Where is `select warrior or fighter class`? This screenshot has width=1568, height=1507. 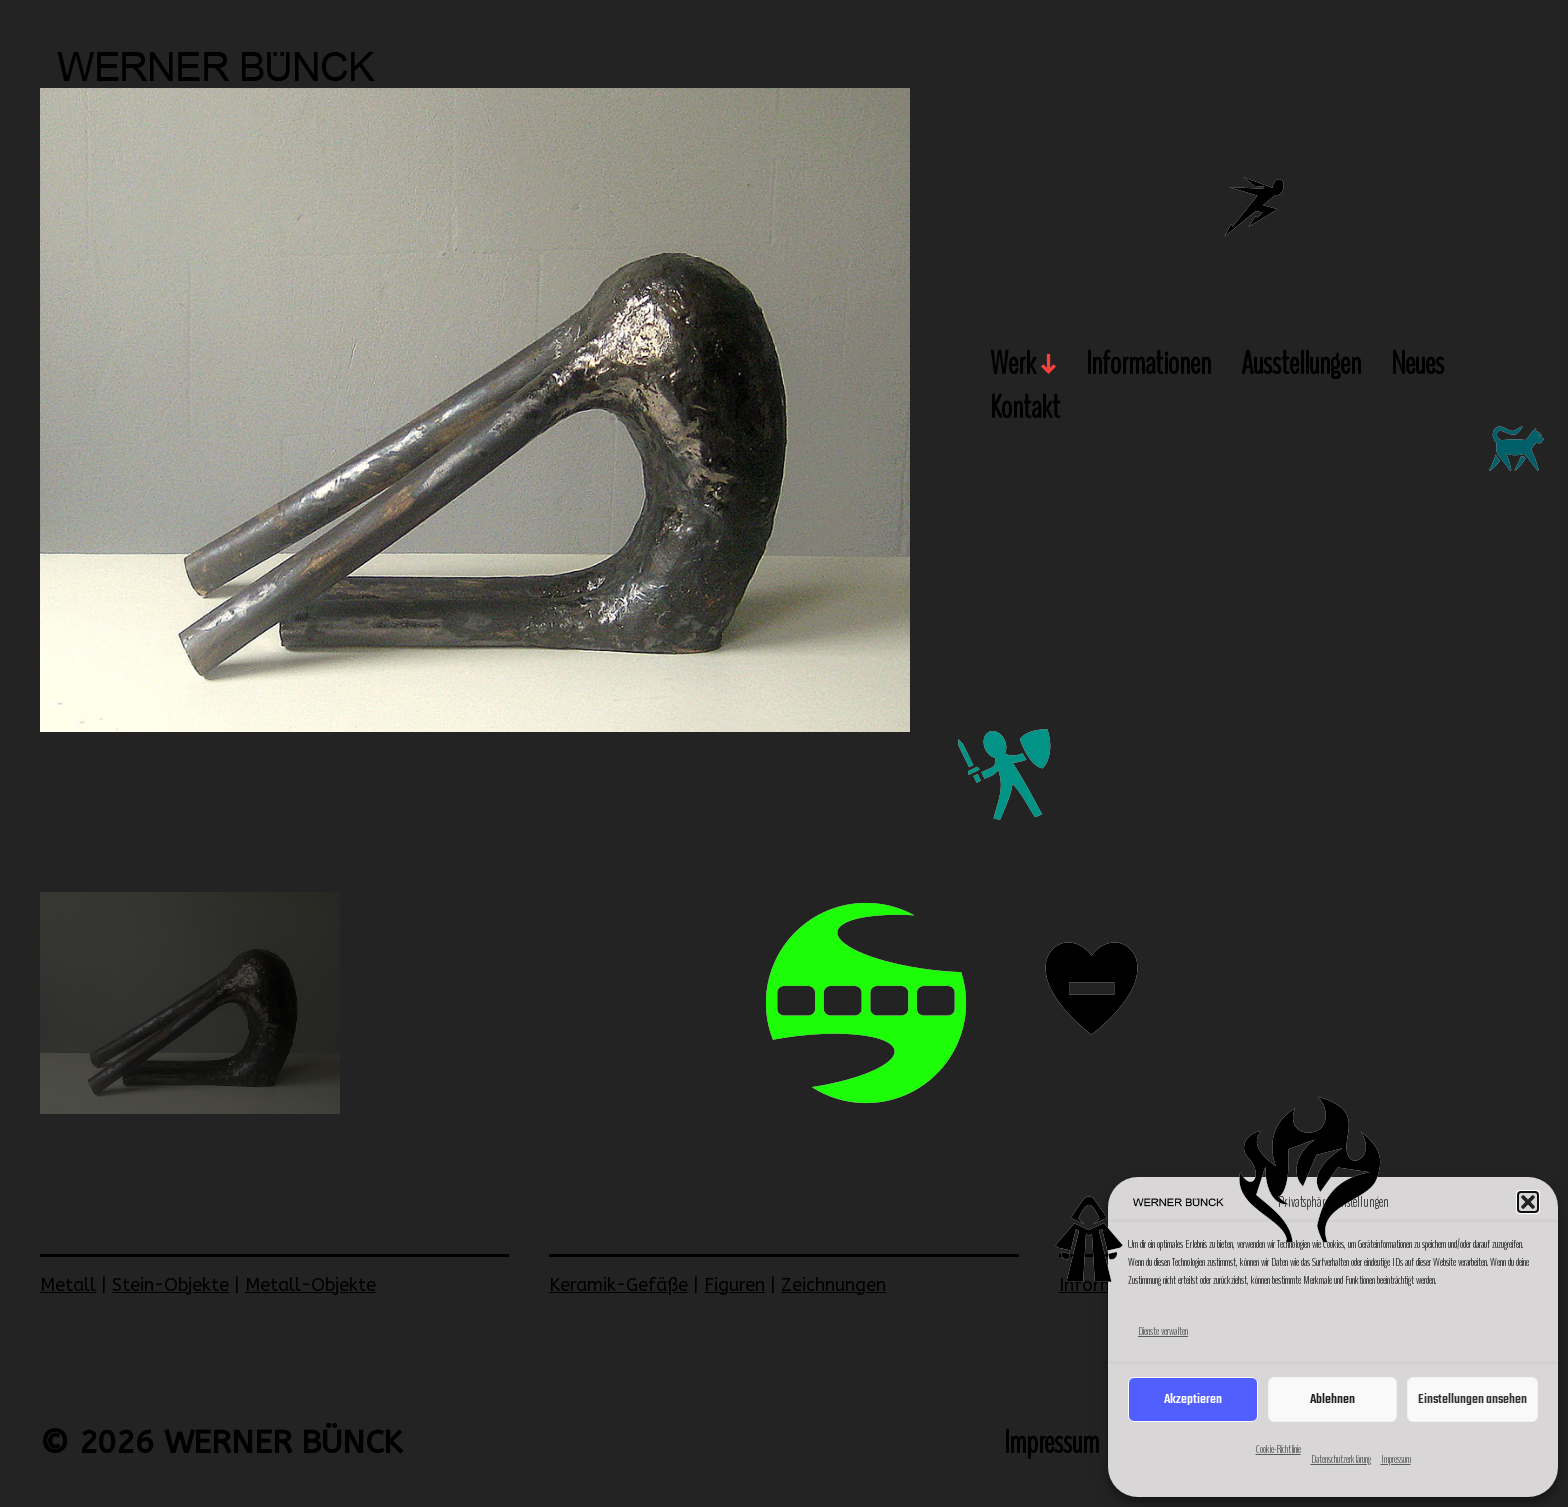
select warrior or fighter class is located at coordinates (1005, 772).